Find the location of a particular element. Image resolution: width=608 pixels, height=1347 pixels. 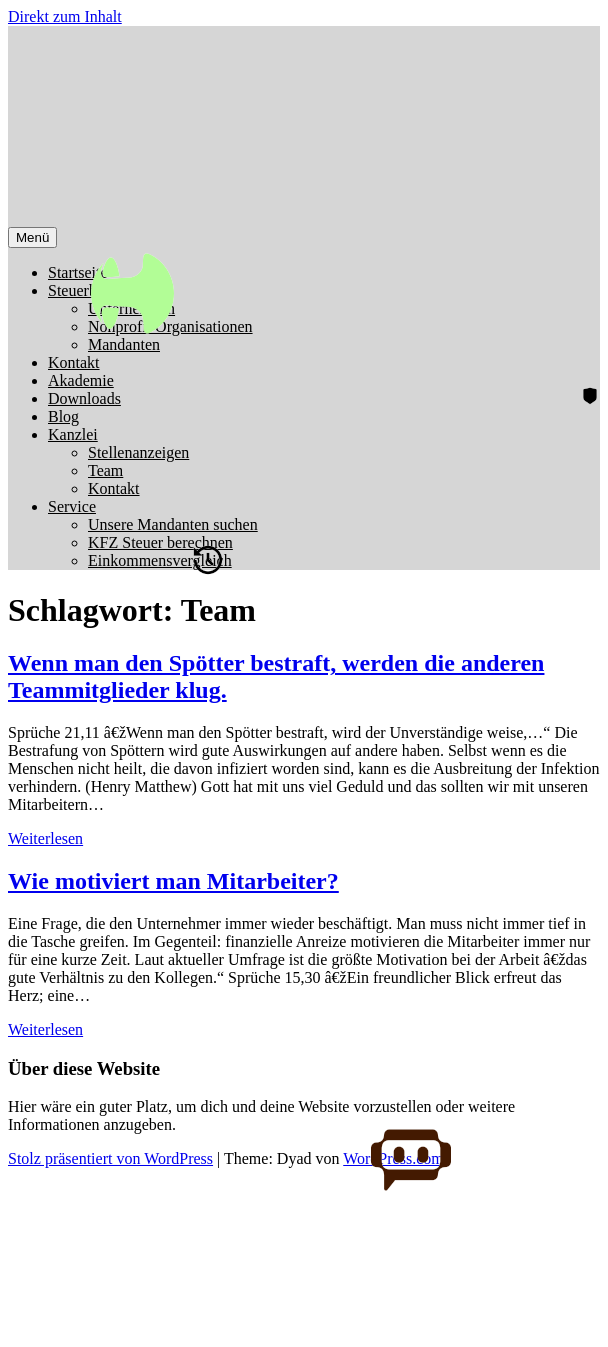

open the Poe AI chat app is located at coordinates (411, 1160).